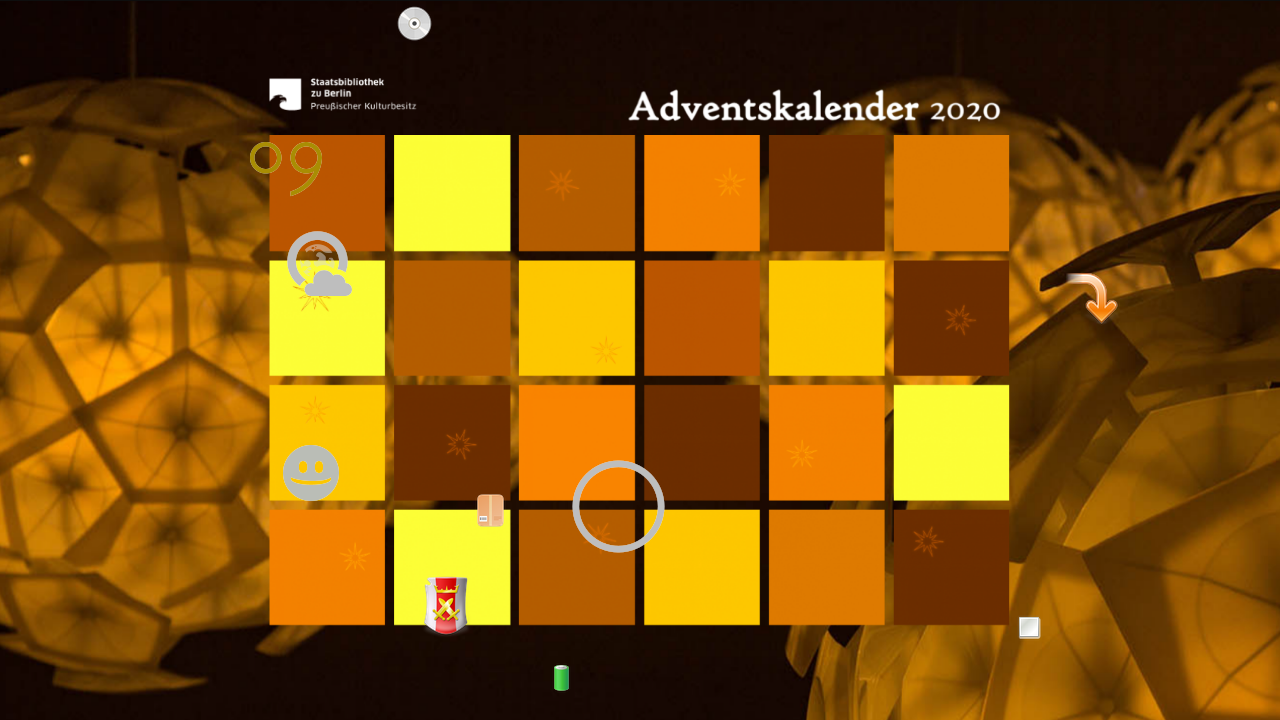 The height and width of the screenshot is (720, 1280). What do you see at coordinates (1094, 300) in the screenshot?
I see `rotate object clockwise` at bounding box center [1094, 300].